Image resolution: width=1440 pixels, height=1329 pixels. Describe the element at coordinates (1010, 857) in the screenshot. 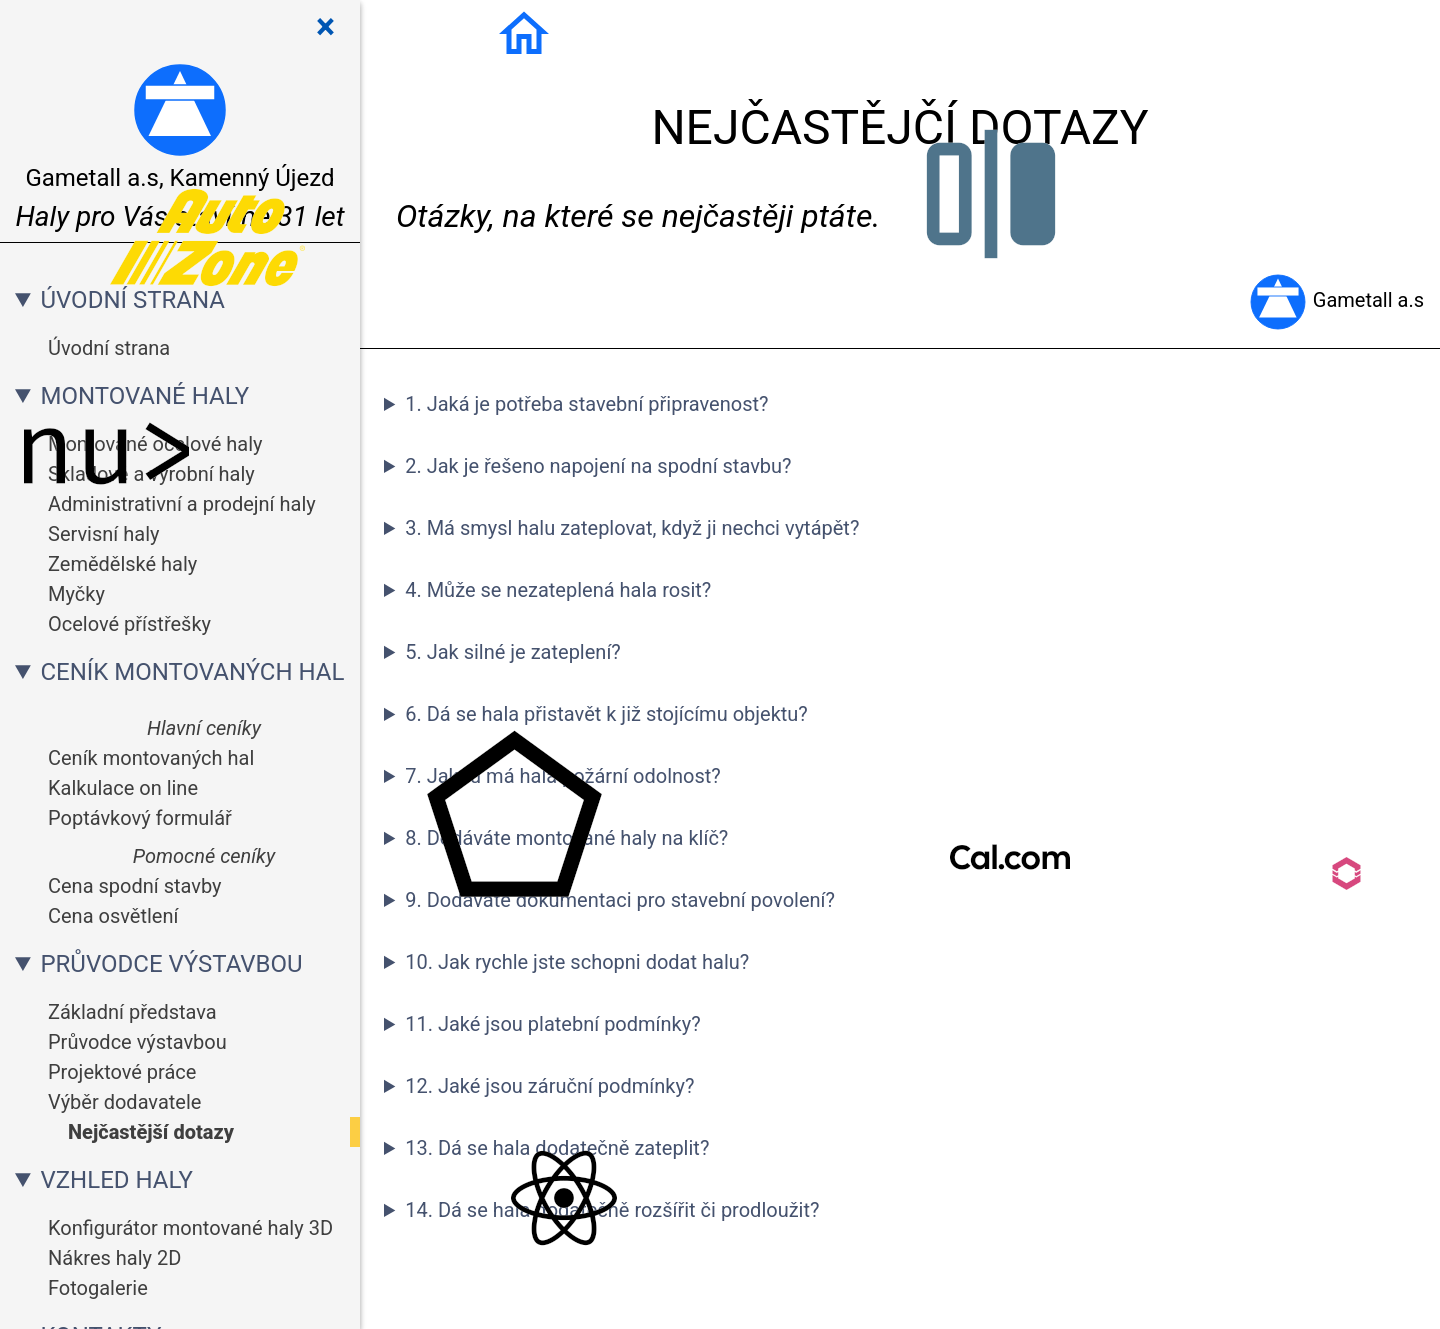

I see `open cal.com scheduling app` at that location.